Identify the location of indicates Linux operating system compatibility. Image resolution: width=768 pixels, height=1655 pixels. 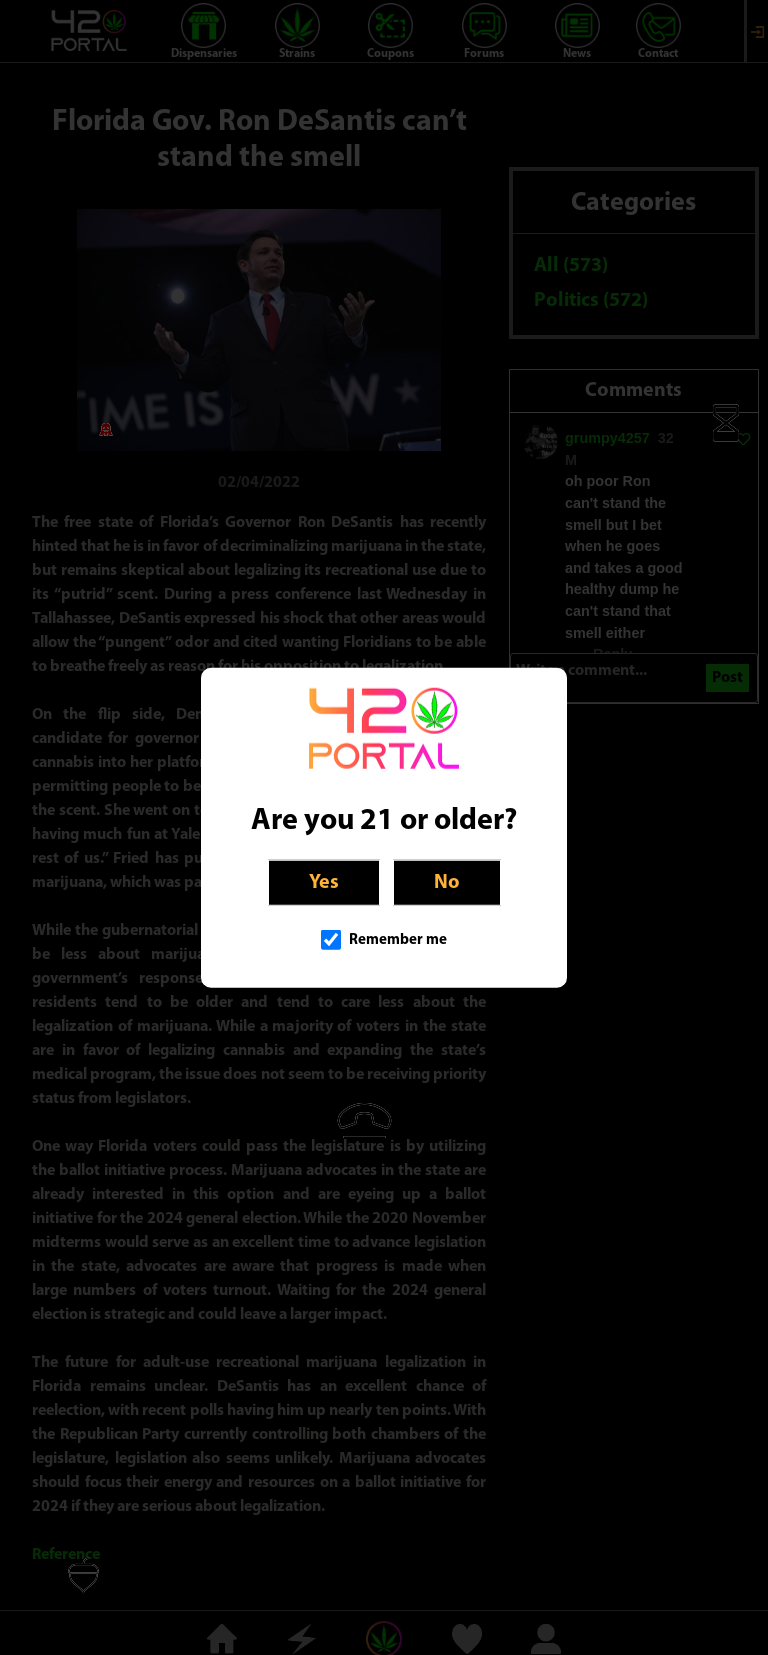
(106, 430).